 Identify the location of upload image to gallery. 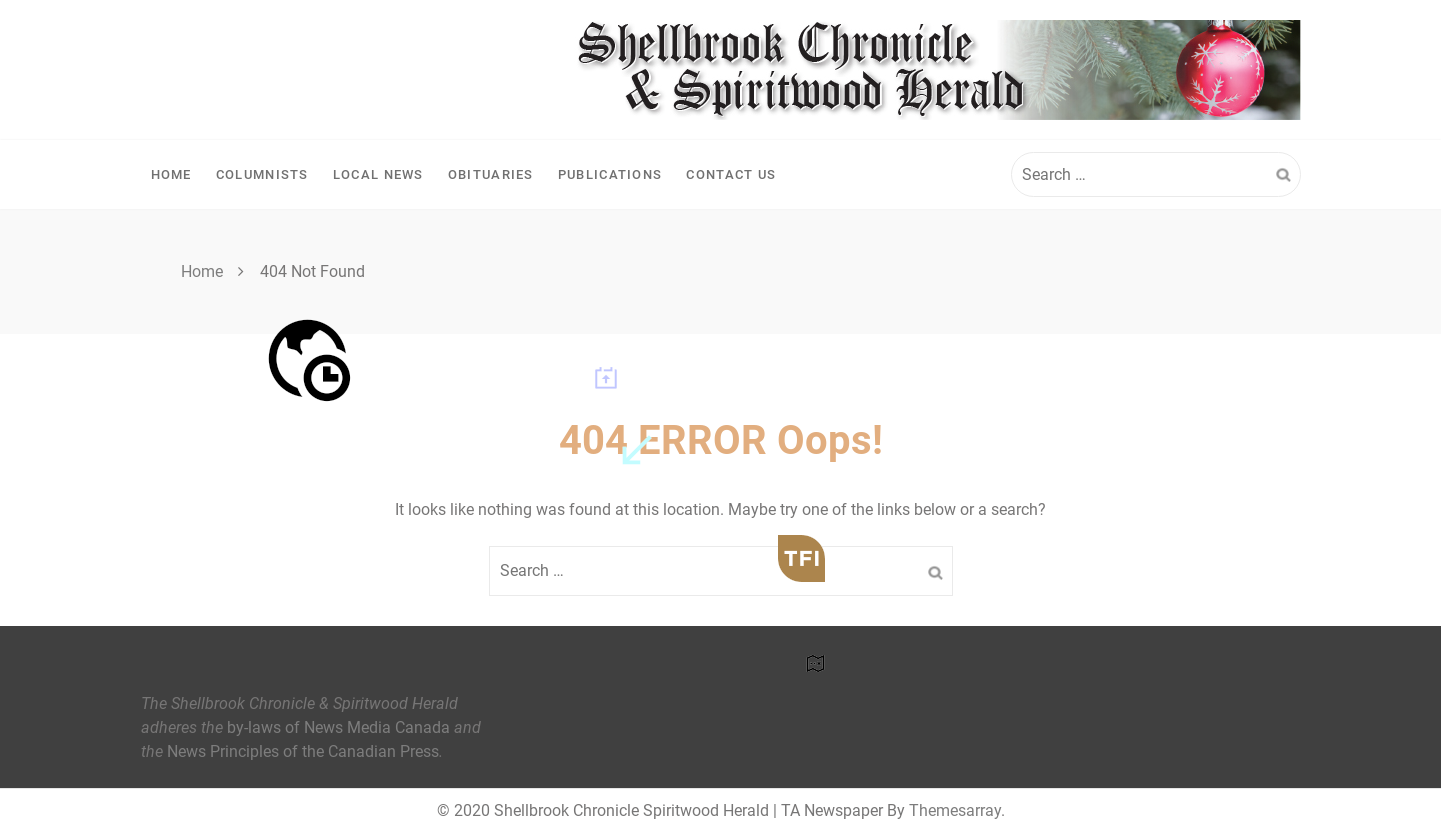
(606, 379).